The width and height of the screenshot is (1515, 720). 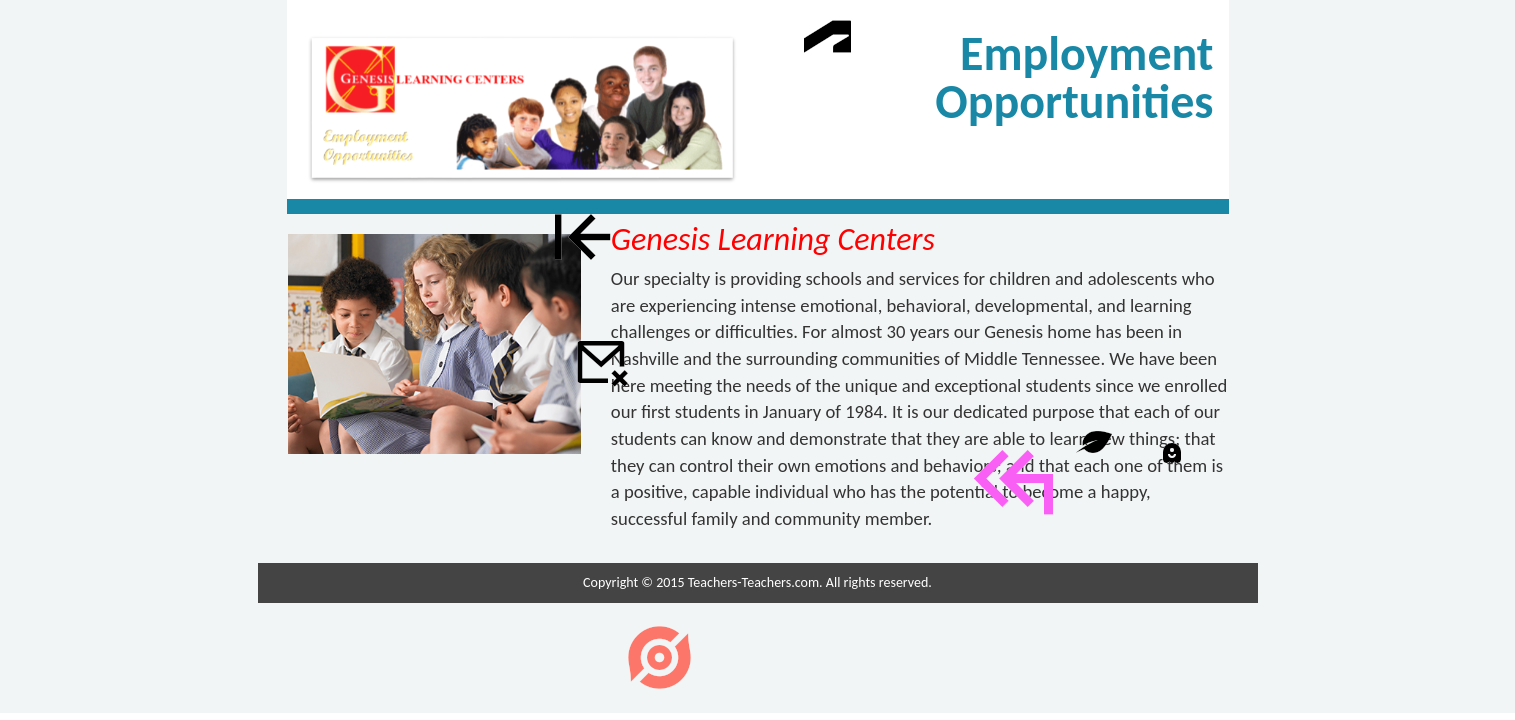 I want to click on friendly ghost avatar or profile icon, so click(x=1172, y=453).